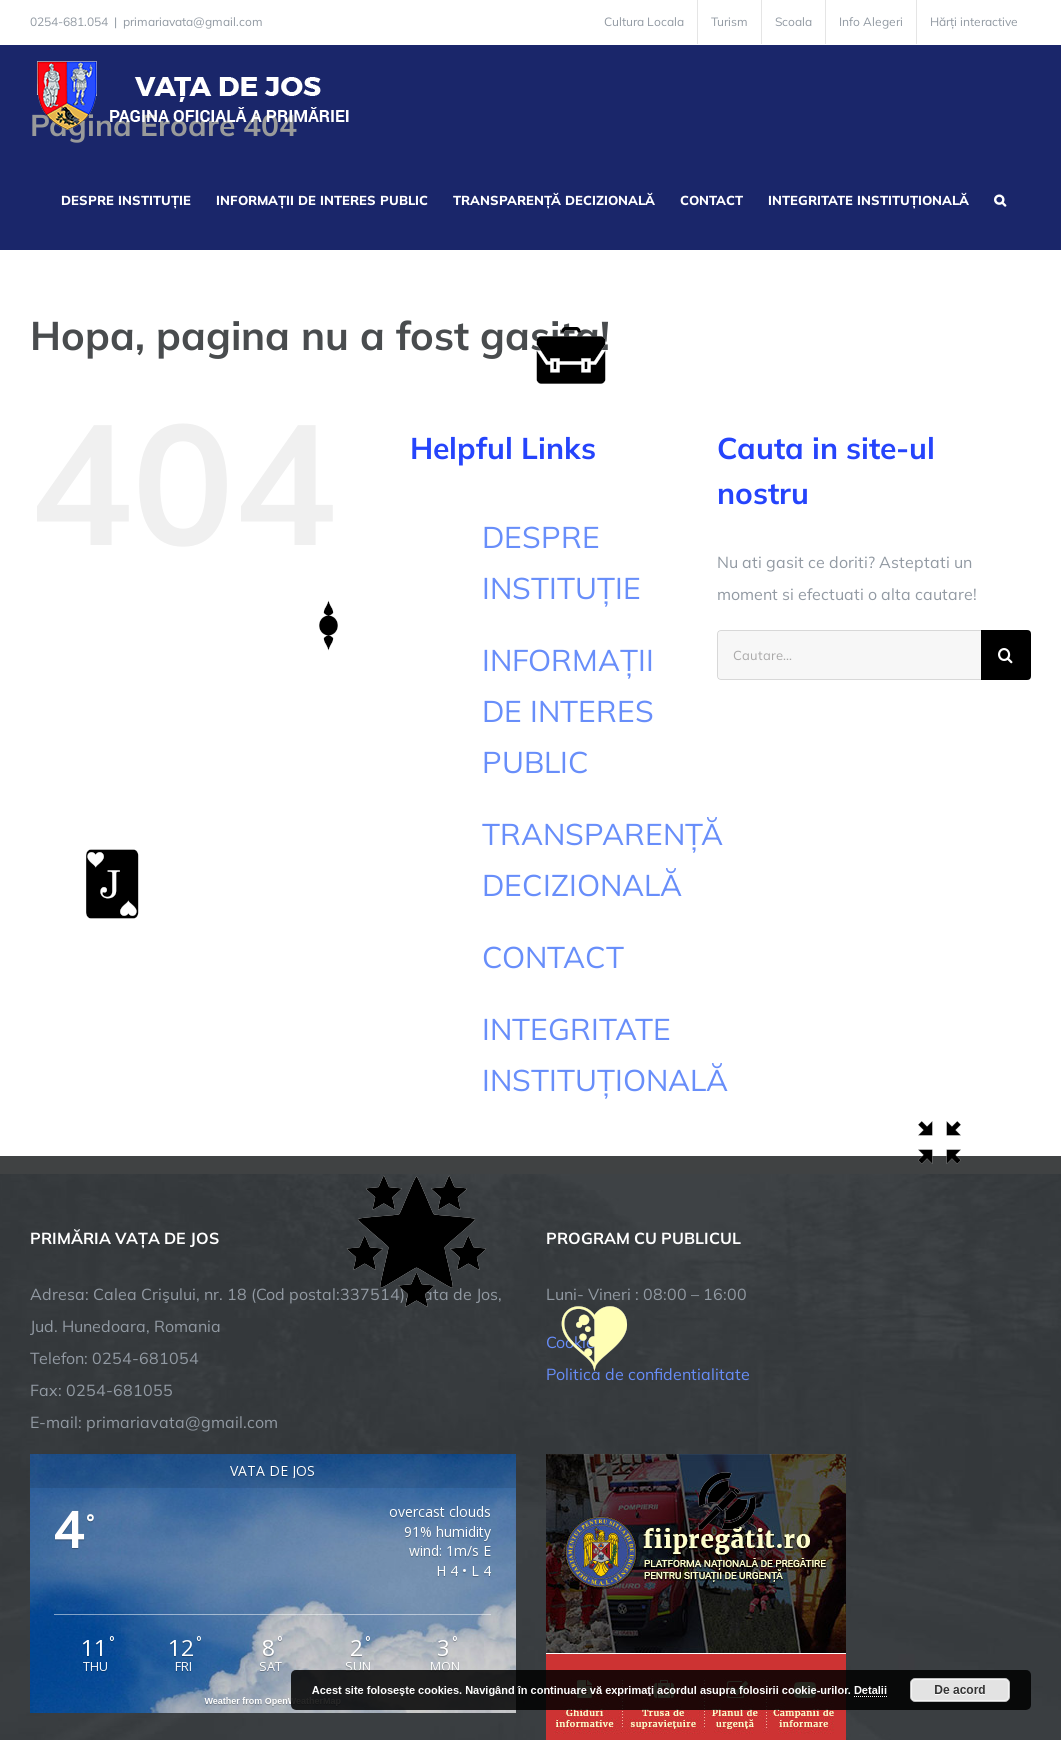 The width and height of the screenshot is (1061, 1740). Describe the element at coordinates (571, 357) in the screenshot. I see `access work or business-related content` at that location.